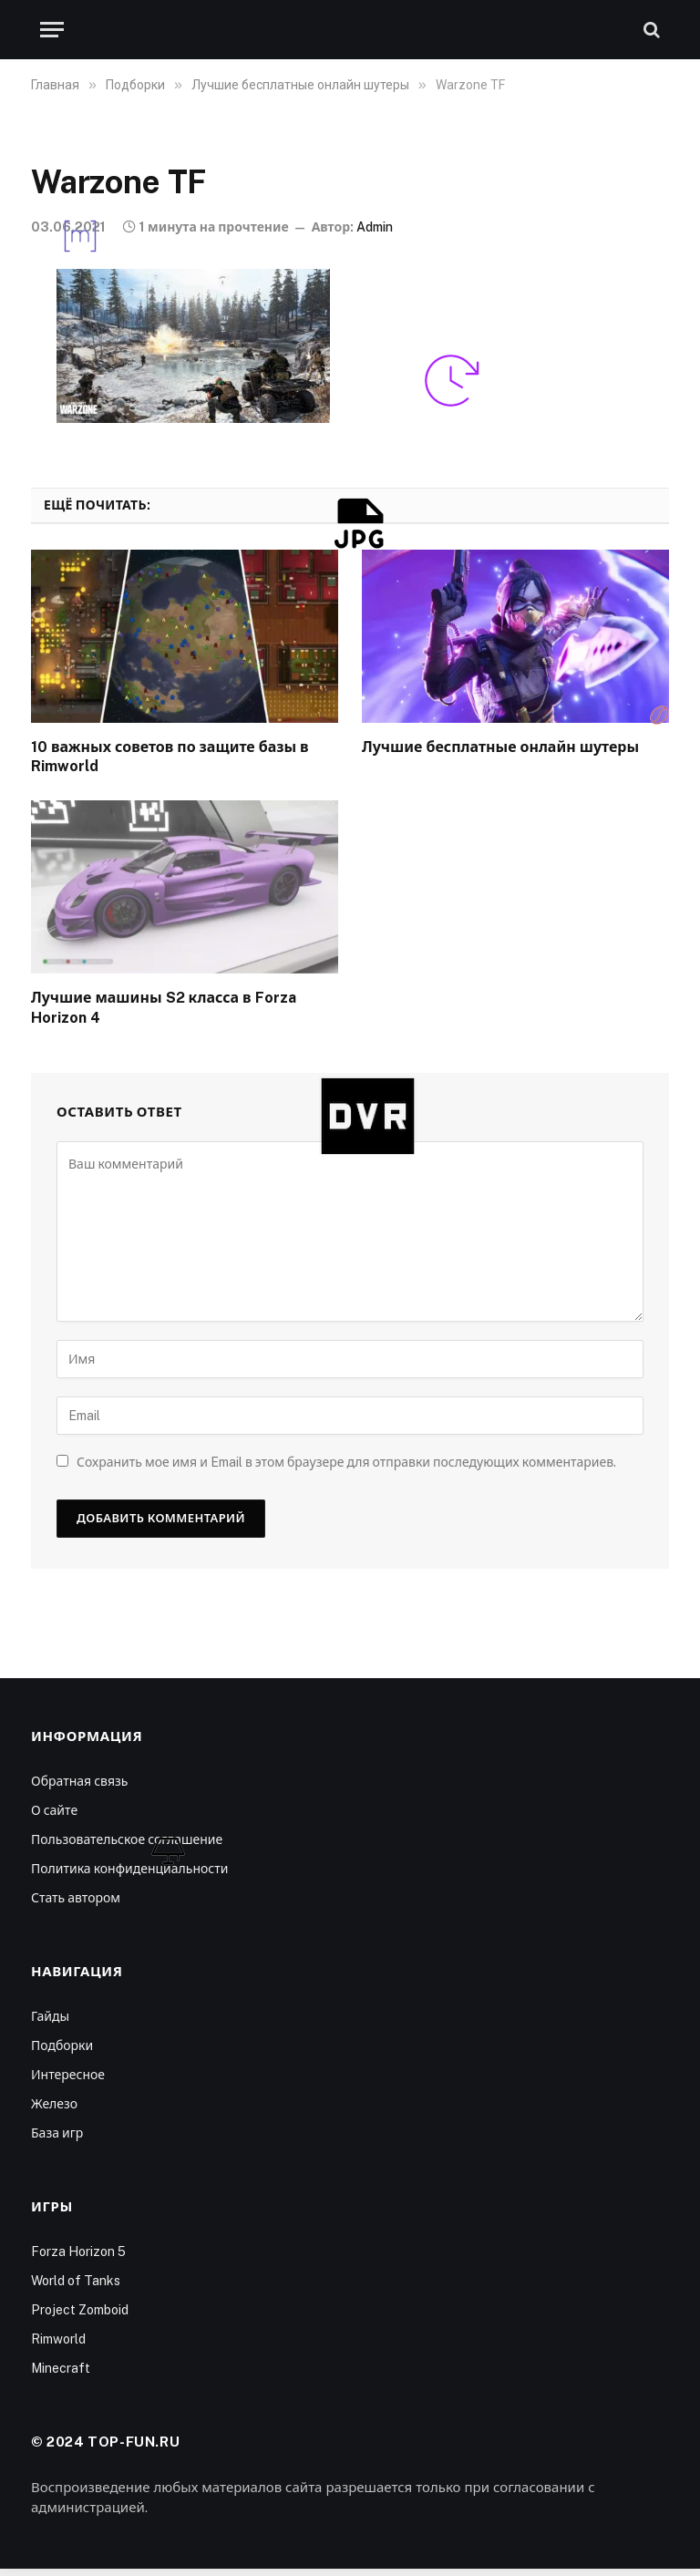  What do you see at coordinates (367, 1116) in the screenshot?
I see `access DVR recordings` at bounding box center [367, 1116].